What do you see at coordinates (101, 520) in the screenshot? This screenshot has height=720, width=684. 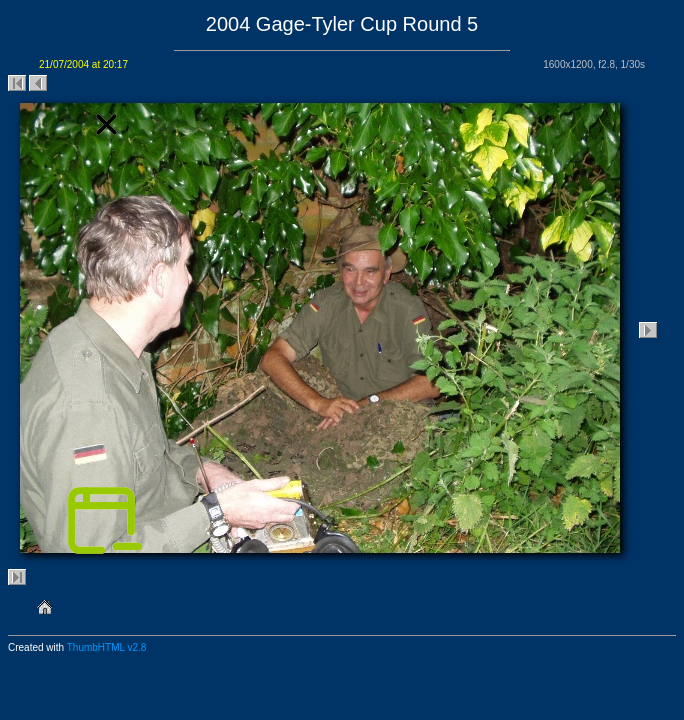 I see `remove a browser tab or window` at bounding box center [101, 520].